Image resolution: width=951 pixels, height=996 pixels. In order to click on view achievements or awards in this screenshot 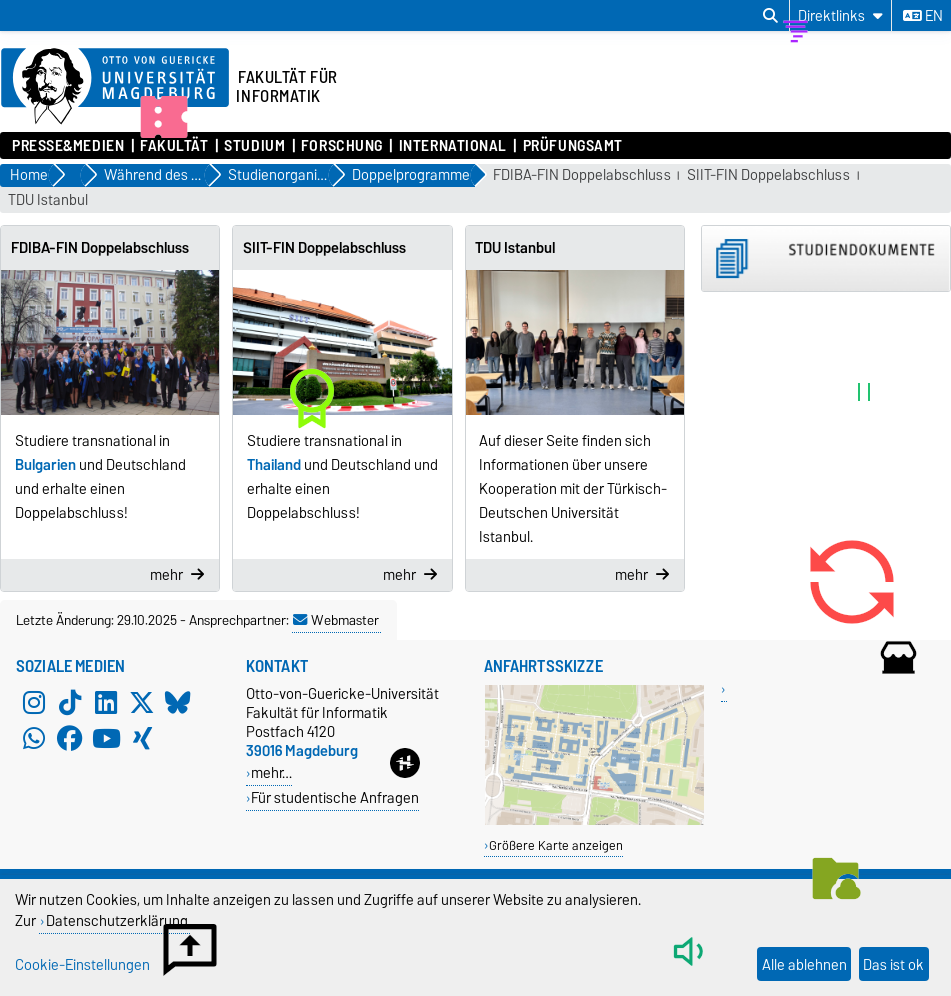, I will do `click(312, 399)`.